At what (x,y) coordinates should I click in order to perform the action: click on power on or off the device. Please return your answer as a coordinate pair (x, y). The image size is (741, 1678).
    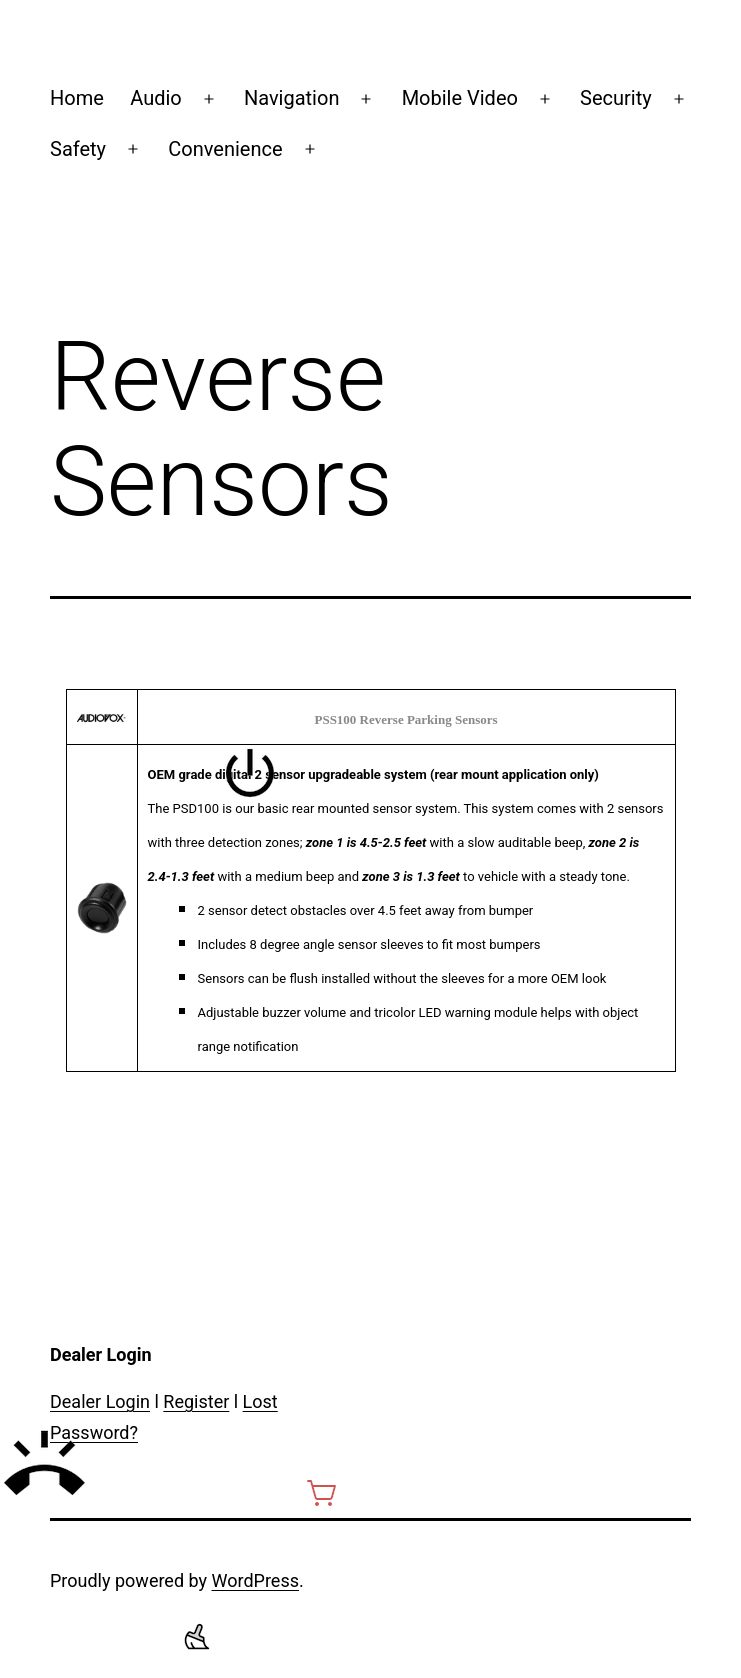
    Looking at the image, I should click on (250, 773).